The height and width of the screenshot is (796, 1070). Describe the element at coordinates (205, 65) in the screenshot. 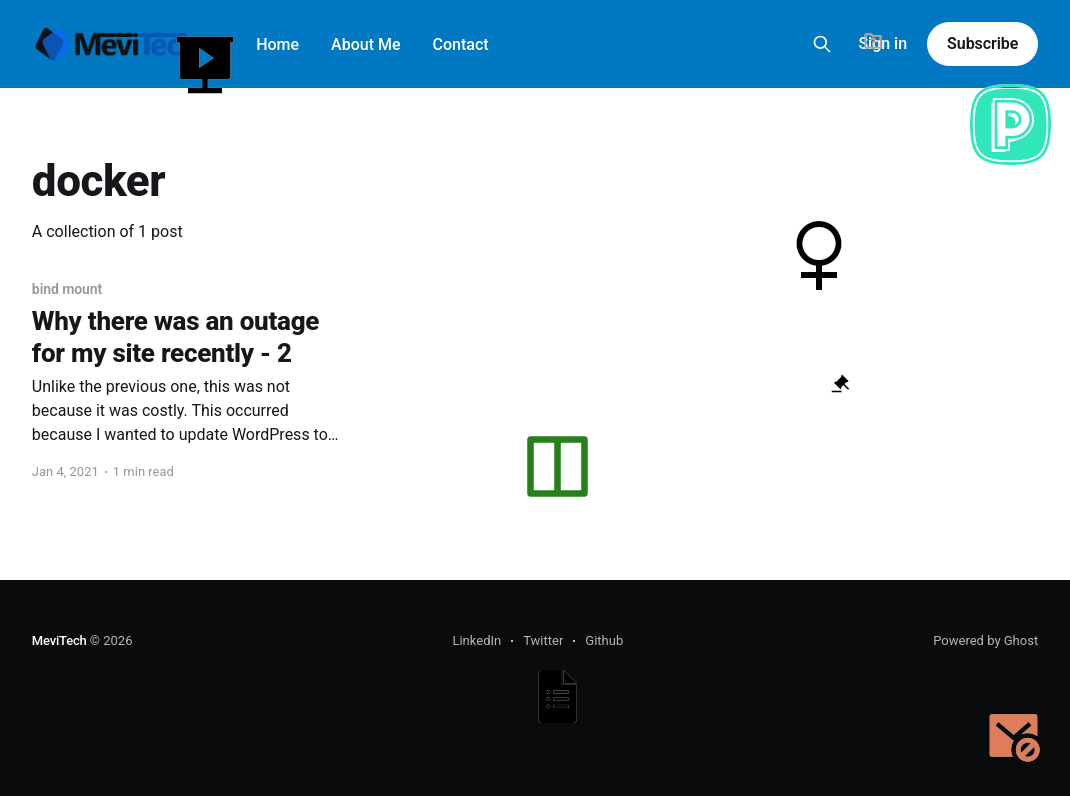

I see `start a presentation slideshow` at that location.